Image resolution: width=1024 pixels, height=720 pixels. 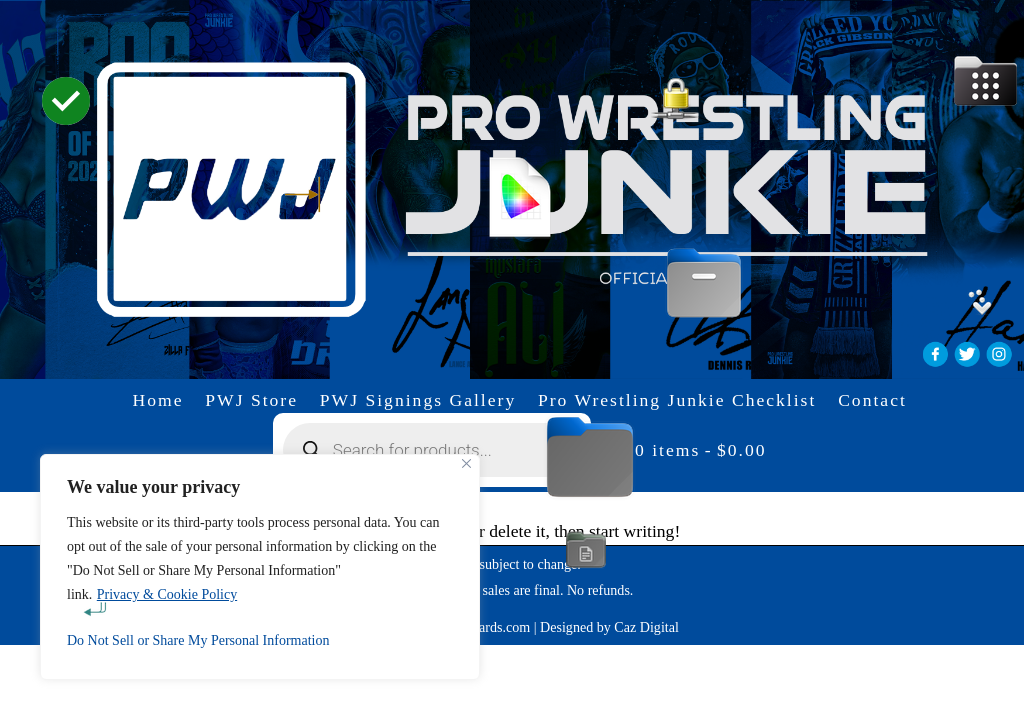 I want to click on jump to a specific location or section, so click(x=980, y=302).